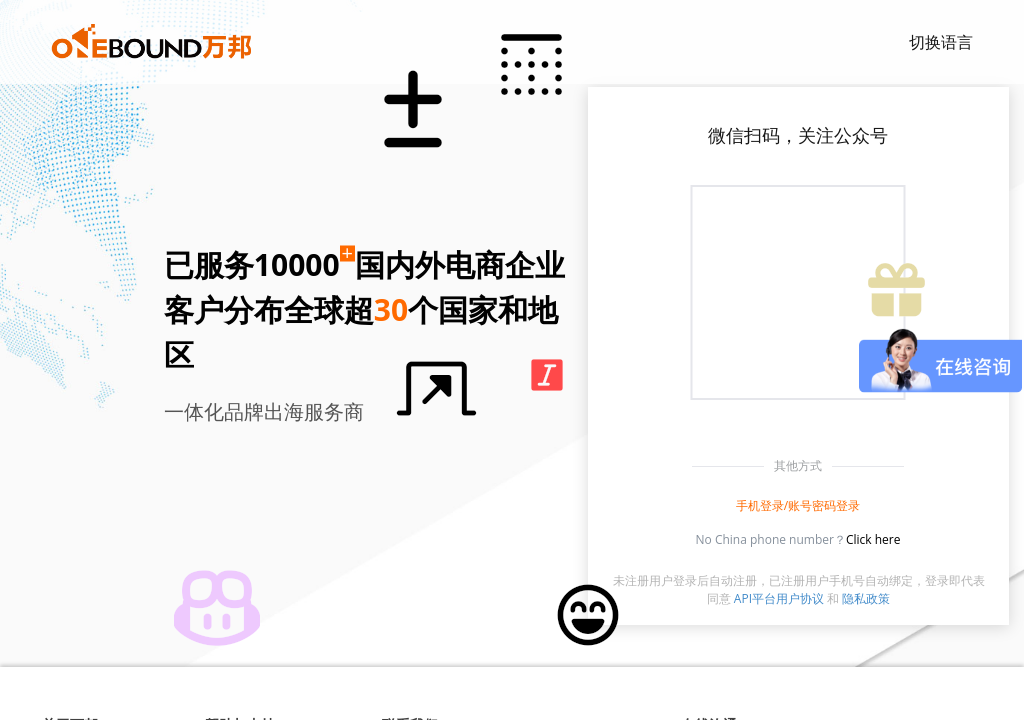 Image resolution: width=1024 pixels, height=720 pixels. Describe the element at coordinates (217, 608) in the screenshot. I see `access github copilot ai assistant` at that location.